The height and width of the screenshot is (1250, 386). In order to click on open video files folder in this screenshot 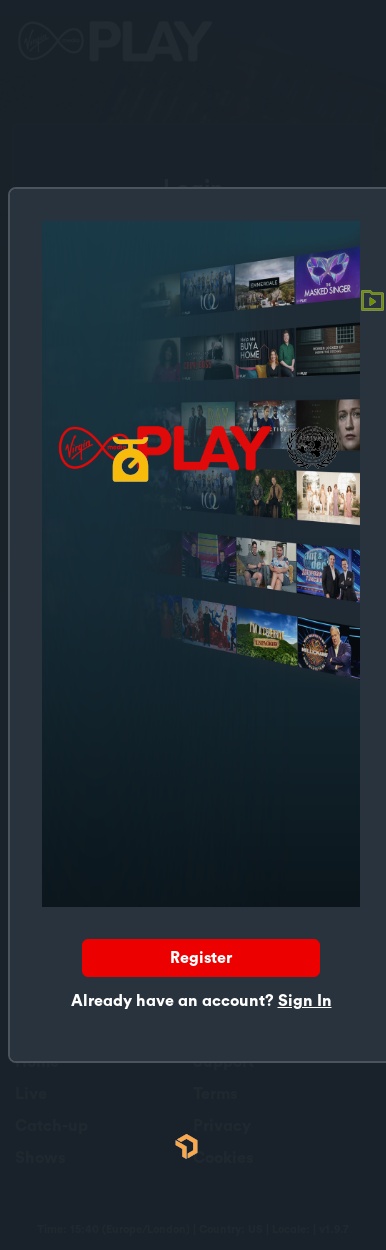, I will do `click(372, 300)`.